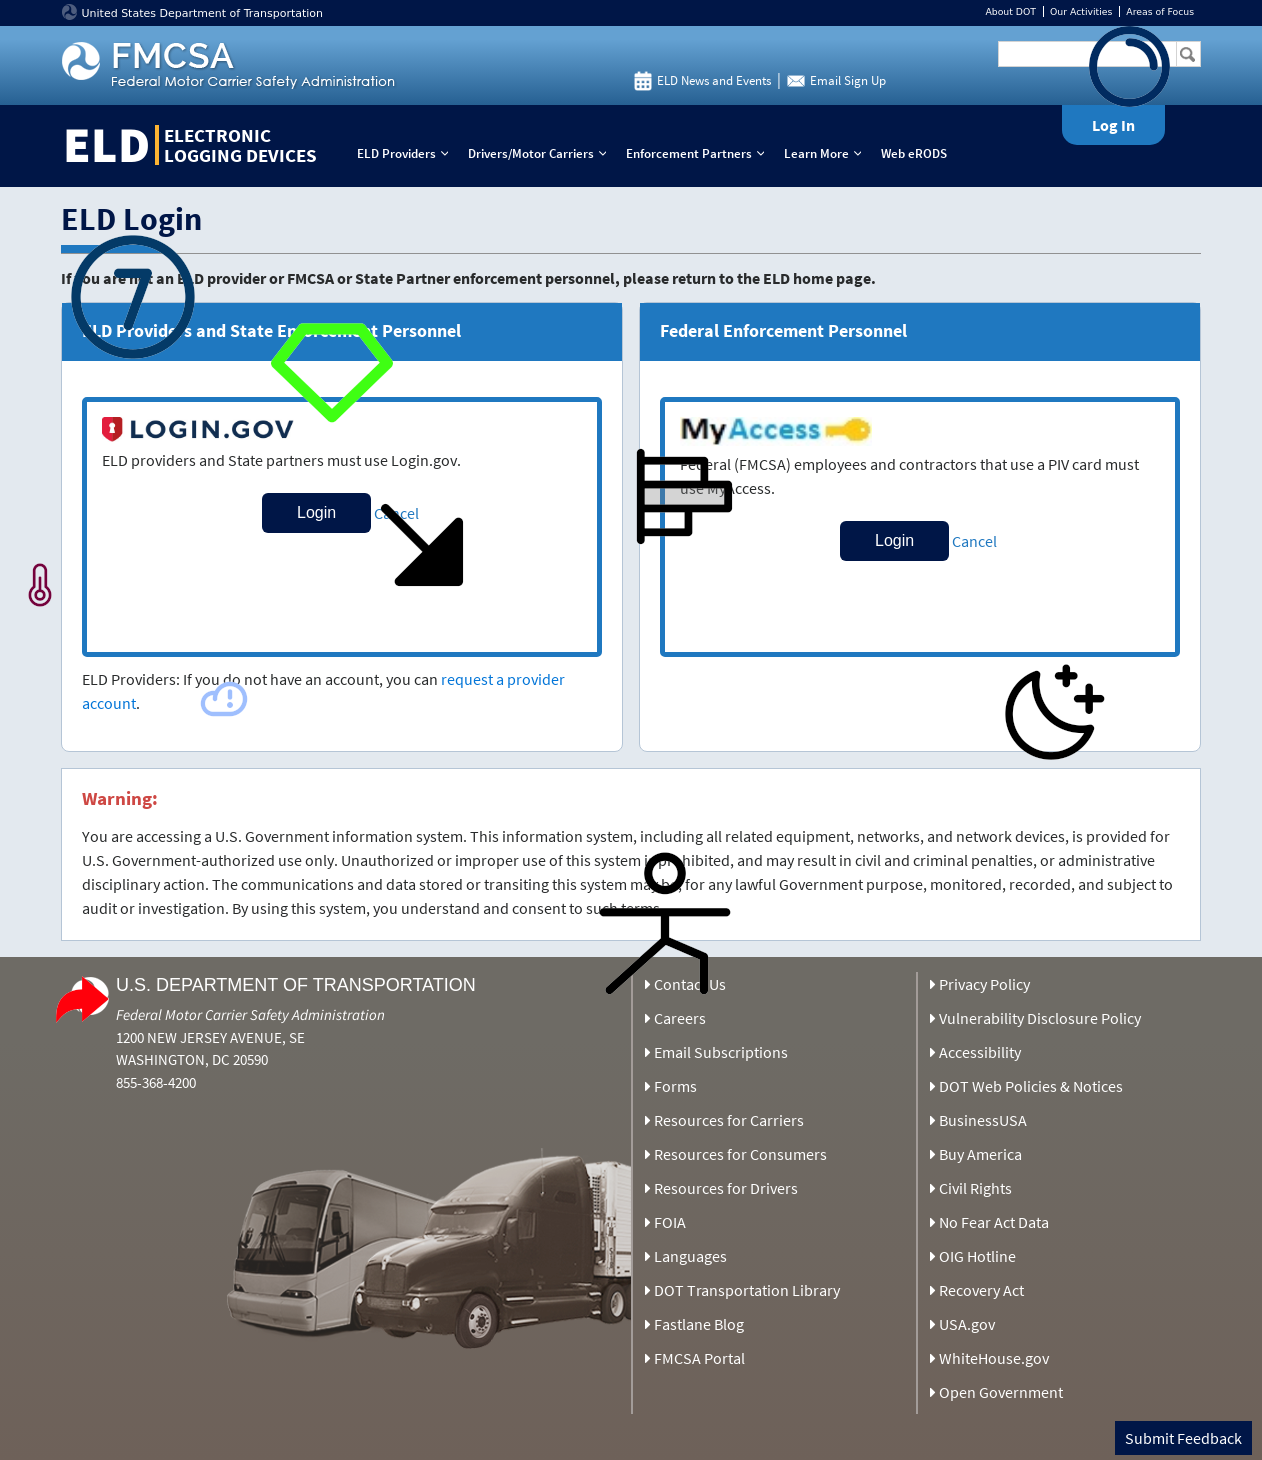  I want to click on apply inner shadow effect to top-right corner, so click(1129, 66).